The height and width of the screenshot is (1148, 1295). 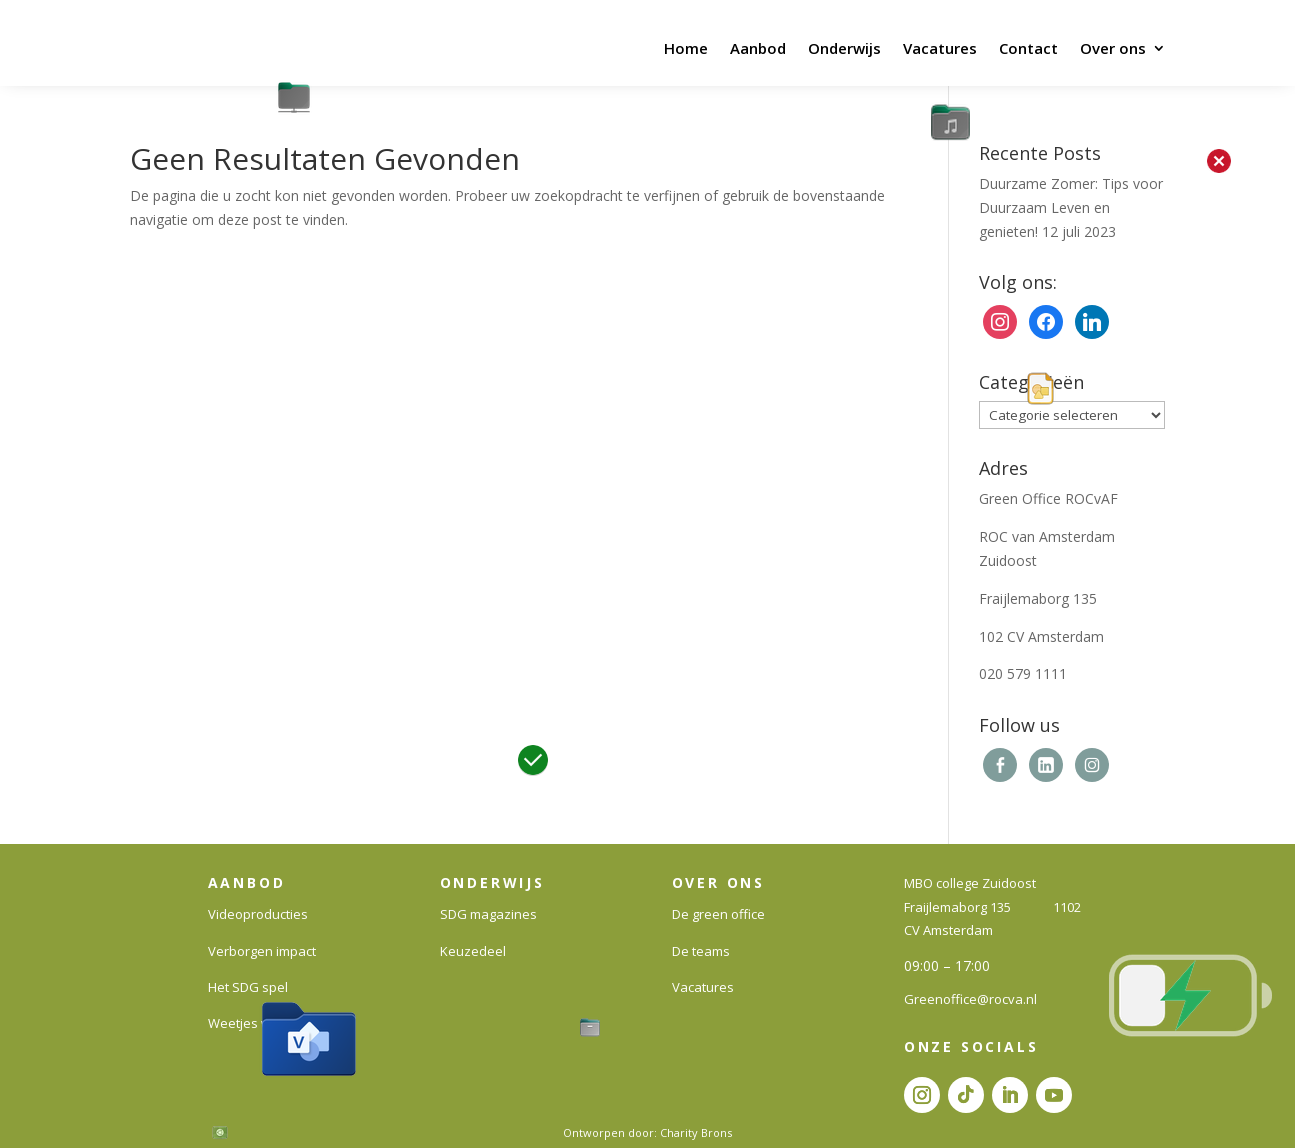 I want to click on stop or cancel the current action, so click(x=1219, y=161).